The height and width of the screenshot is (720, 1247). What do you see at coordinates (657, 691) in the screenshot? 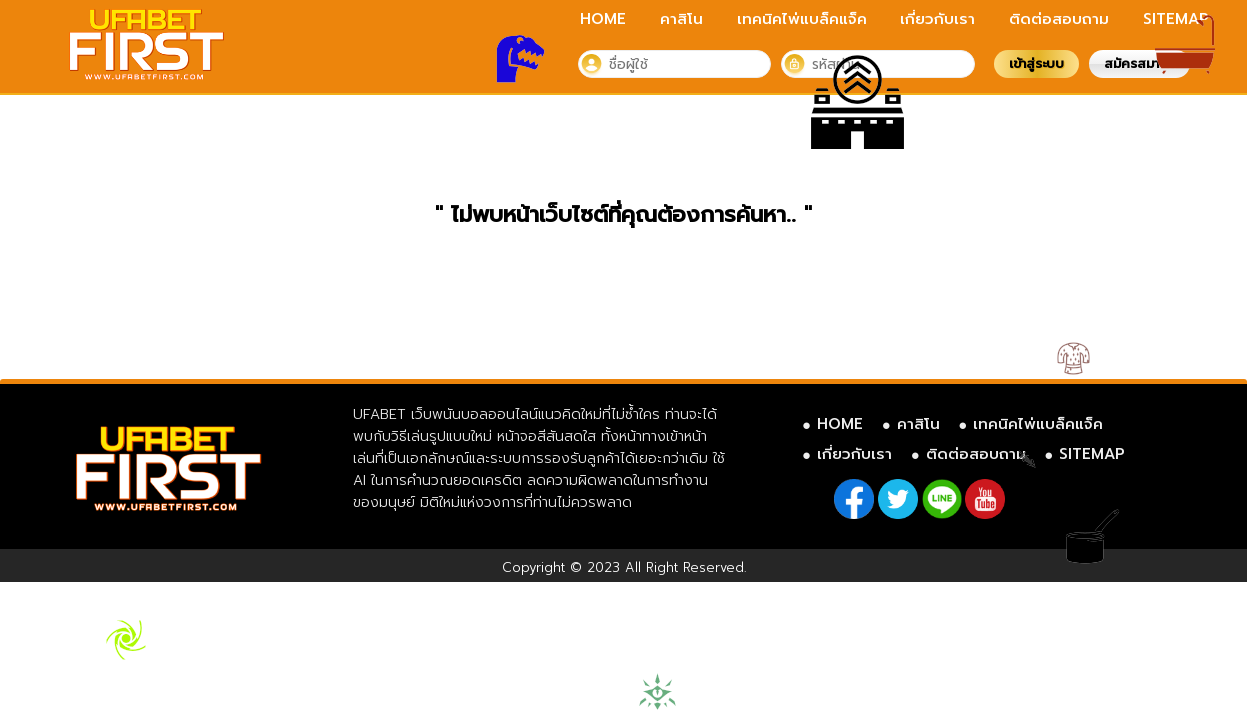
I see `select warlock or sorcerer character class` at bounding box center [657, 691].